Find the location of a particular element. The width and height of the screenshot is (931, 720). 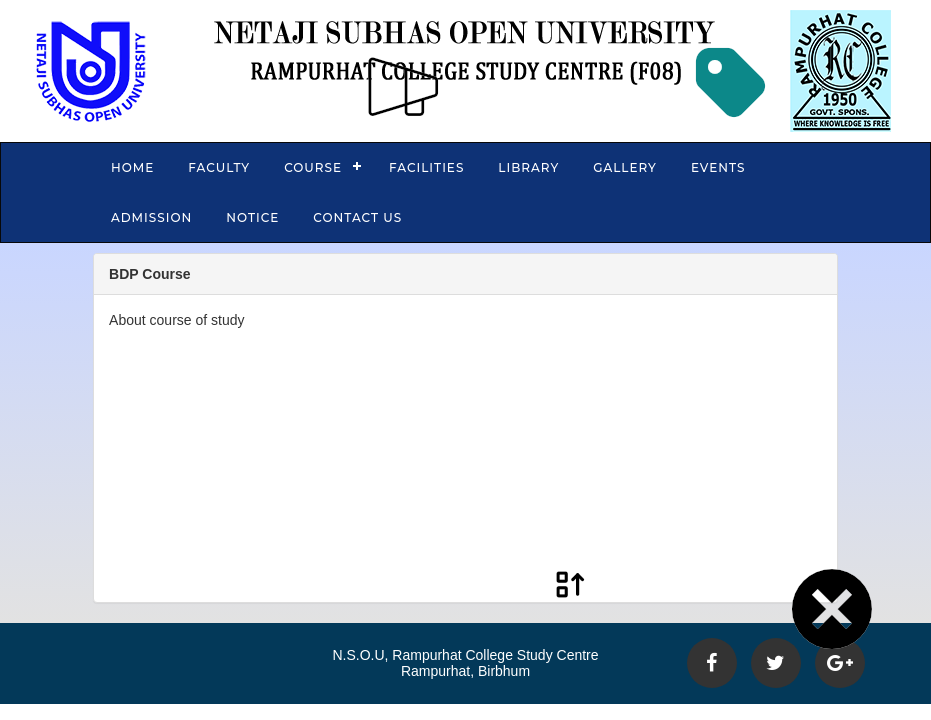

add or manage tags is located at coordinates (730, 82).